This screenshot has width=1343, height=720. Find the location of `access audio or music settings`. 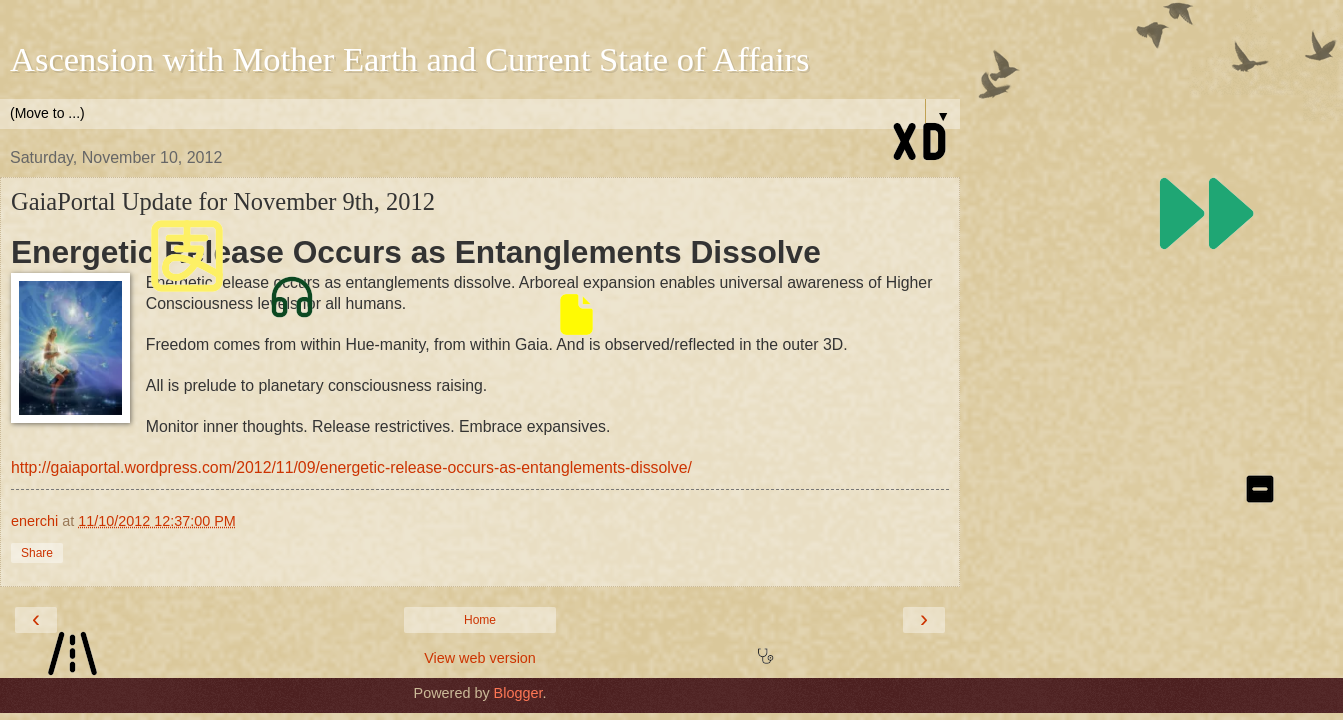

access audio or music settings is located at coordinates (292, 297).